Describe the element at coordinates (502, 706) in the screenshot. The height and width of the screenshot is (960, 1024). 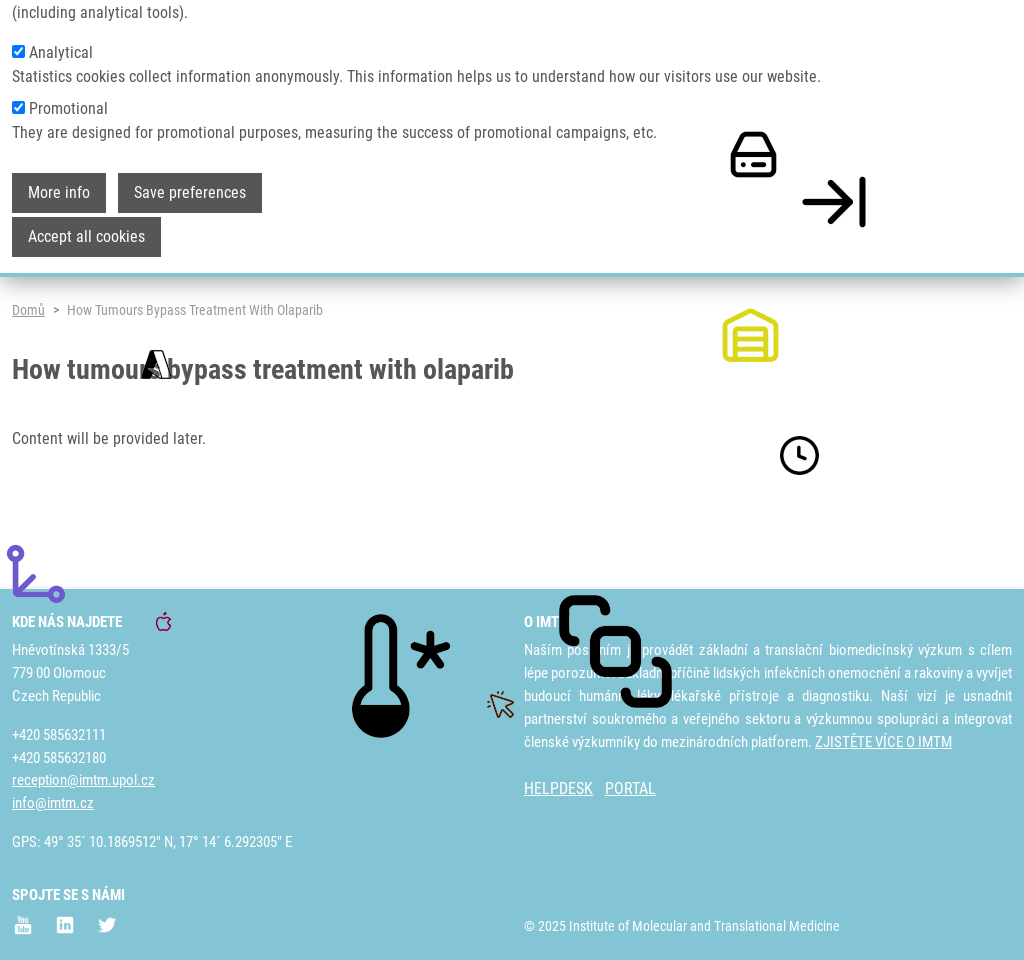
I see `click or tap to interact` at that location.